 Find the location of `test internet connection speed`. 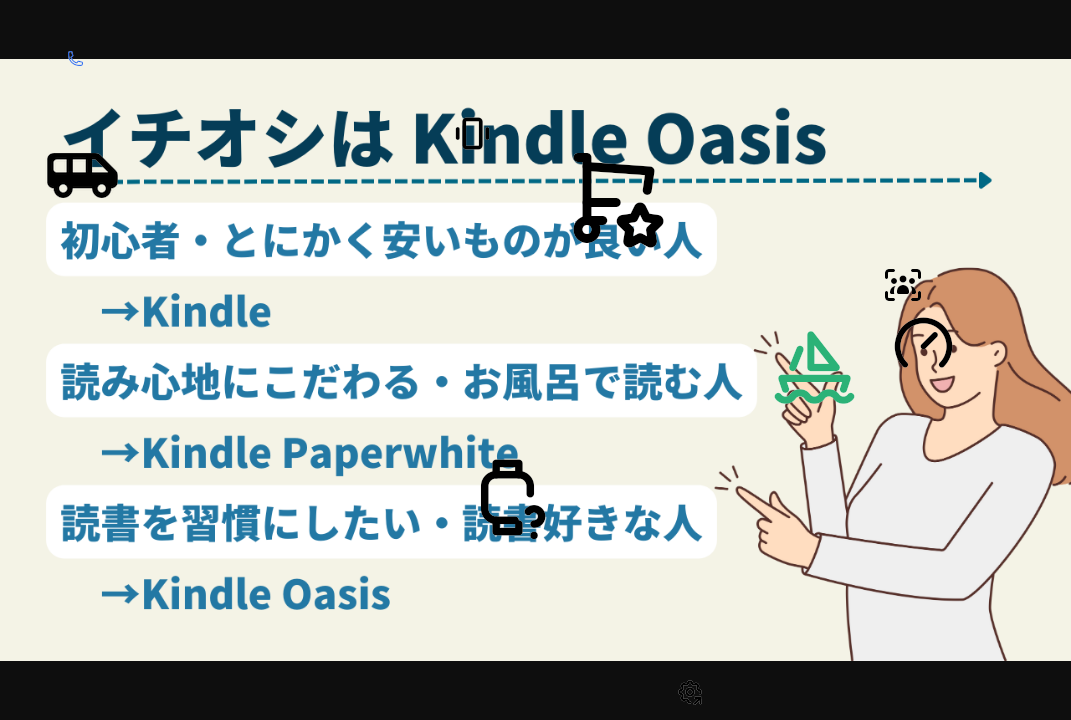

test internet connection speed is located at coordinates (923, 343).